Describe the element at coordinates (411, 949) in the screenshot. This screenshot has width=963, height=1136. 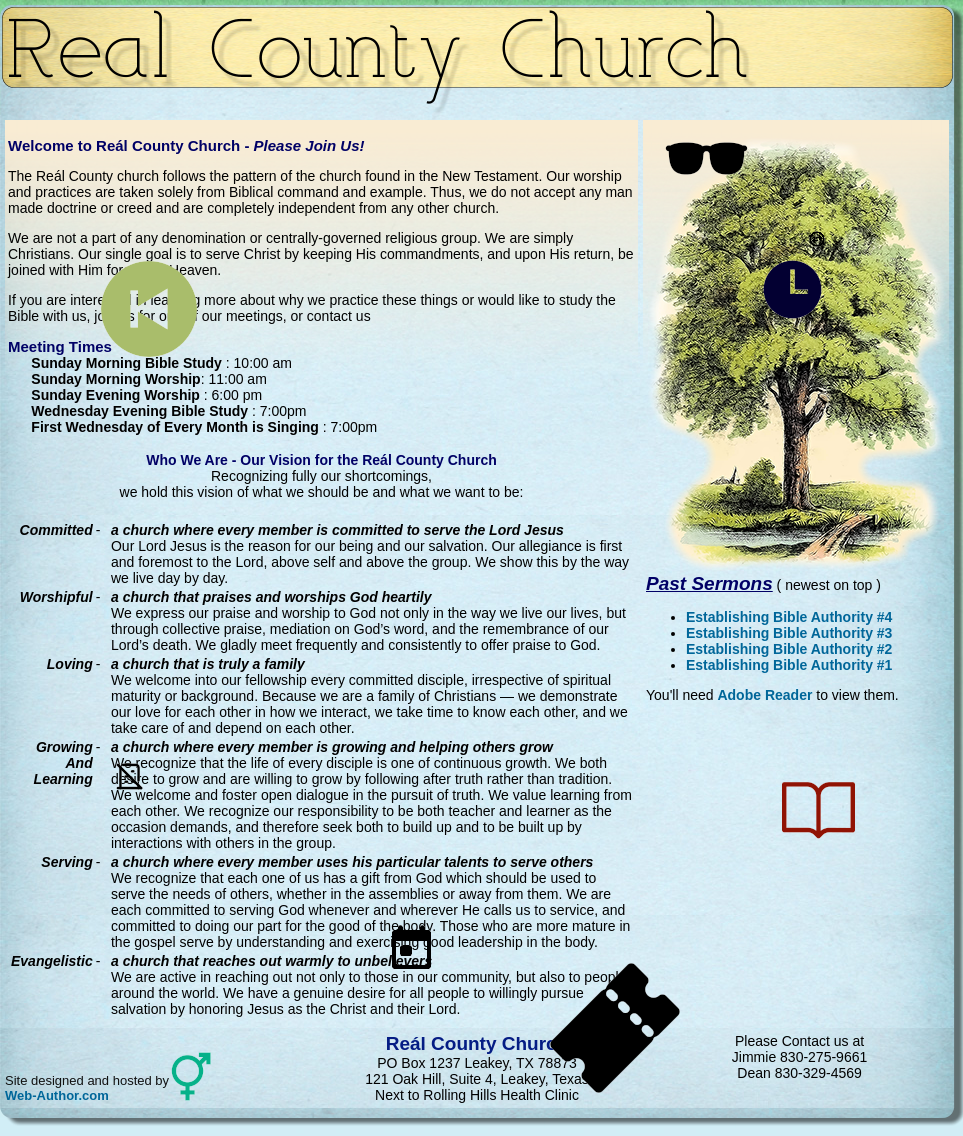
I see `view today's date or events` at that location.